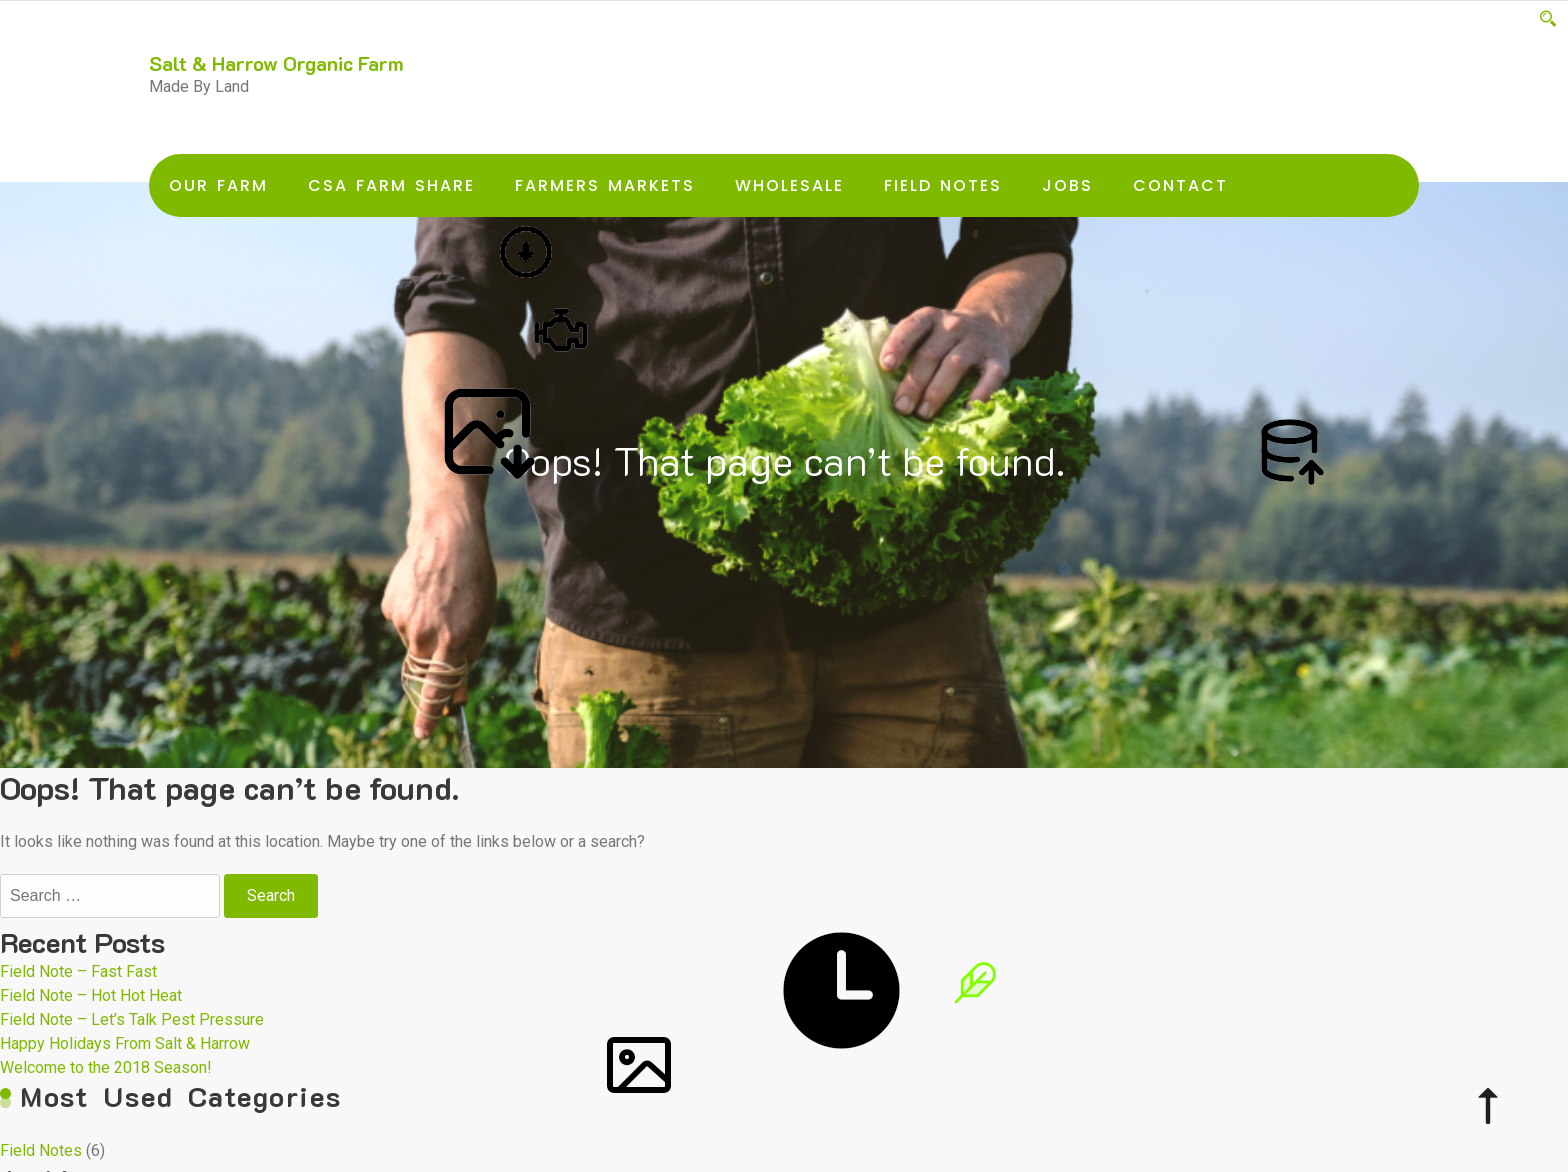  What do you see at coordinates (974, 983) in the screenshot?
I see `compose a new message or note` at bounding box center [974, 983].